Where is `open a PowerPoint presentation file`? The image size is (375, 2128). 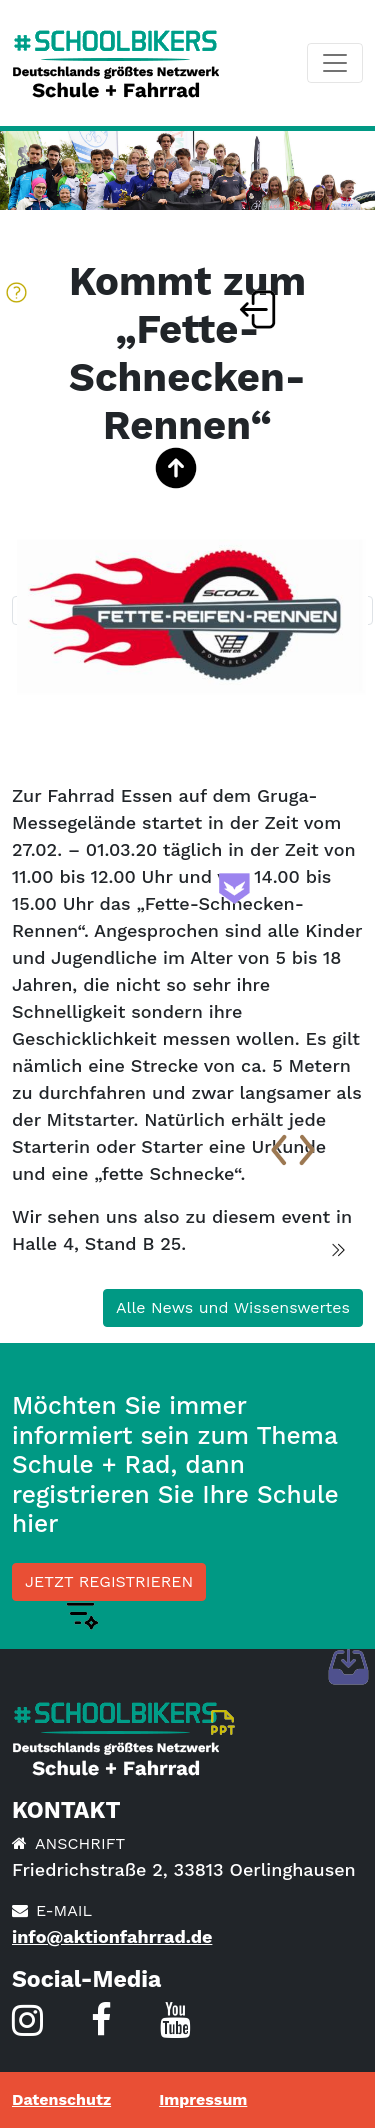 open a PowerPoint presentation file is located at coordinates (222, 1723).